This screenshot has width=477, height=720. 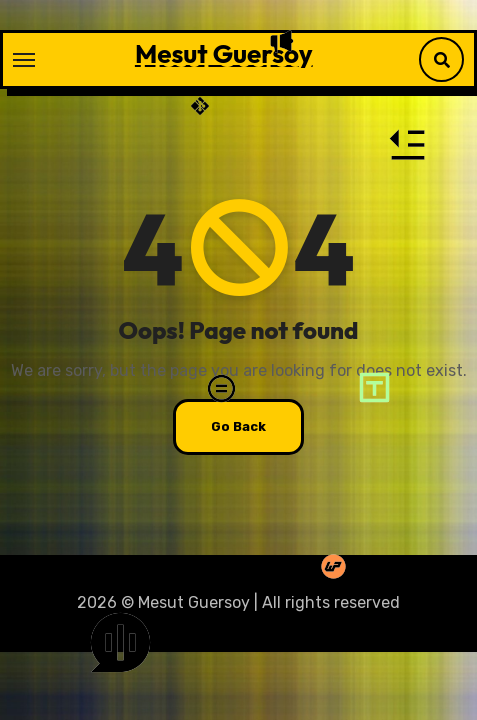 I want to click on open git for windows application, so click(x=200, y=106).